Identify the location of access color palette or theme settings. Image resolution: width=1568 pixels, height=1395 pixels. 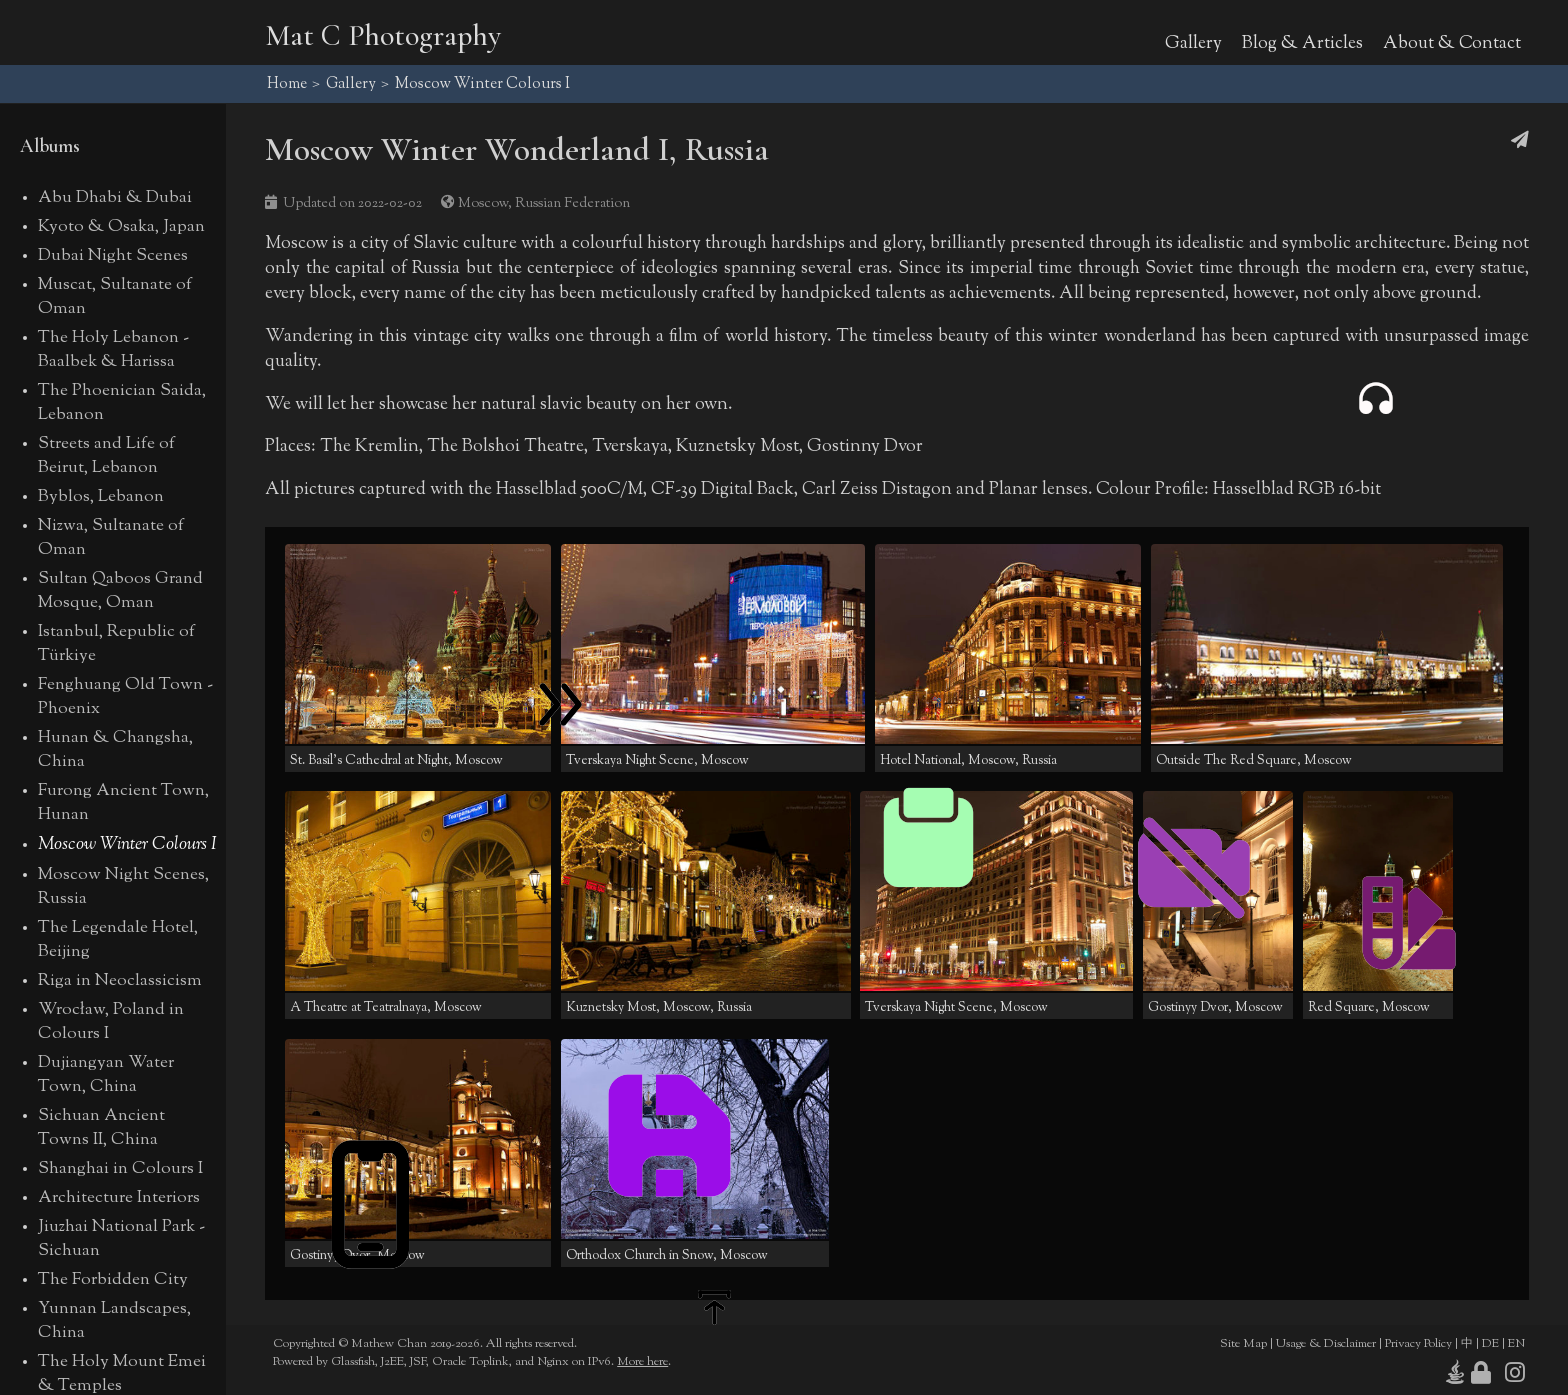
(1409, 923).